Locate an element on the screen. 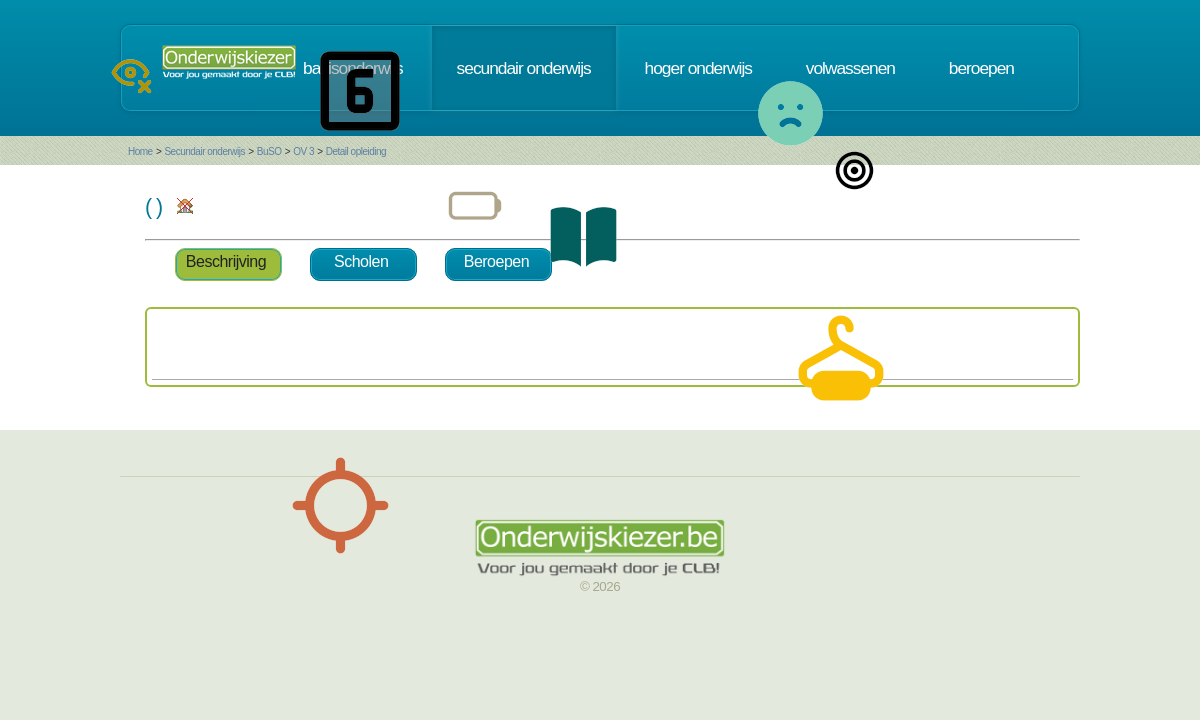  open reading mode or e-reader is located at coordinates (583, 237).